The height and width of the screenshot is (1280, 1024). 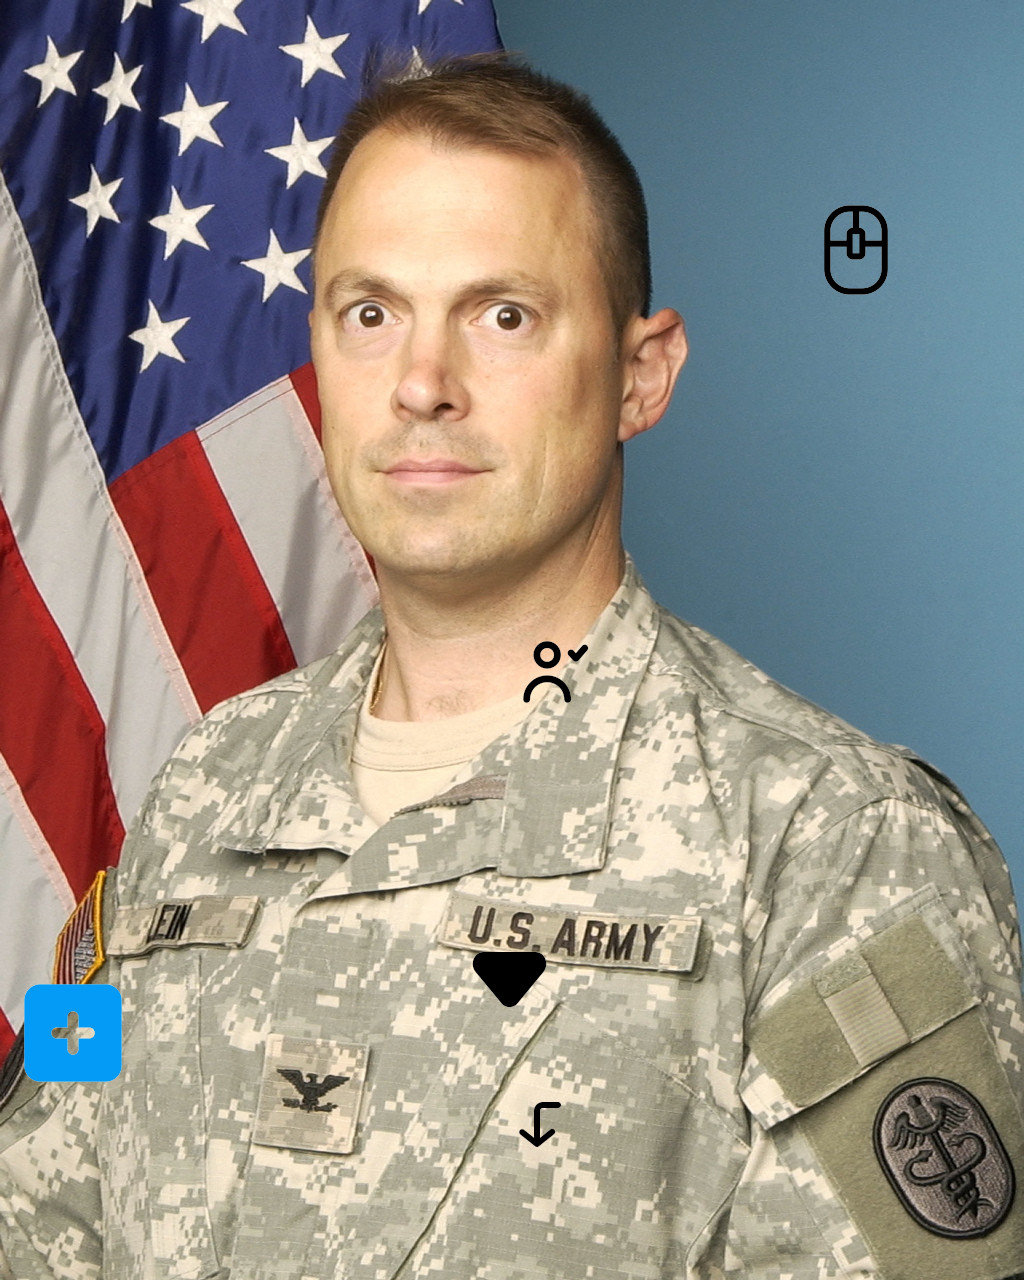 What do you see at coordinates (509, 976) in the screenshot?
I see `expand dropdown menu` at bounding box center [509, 976].